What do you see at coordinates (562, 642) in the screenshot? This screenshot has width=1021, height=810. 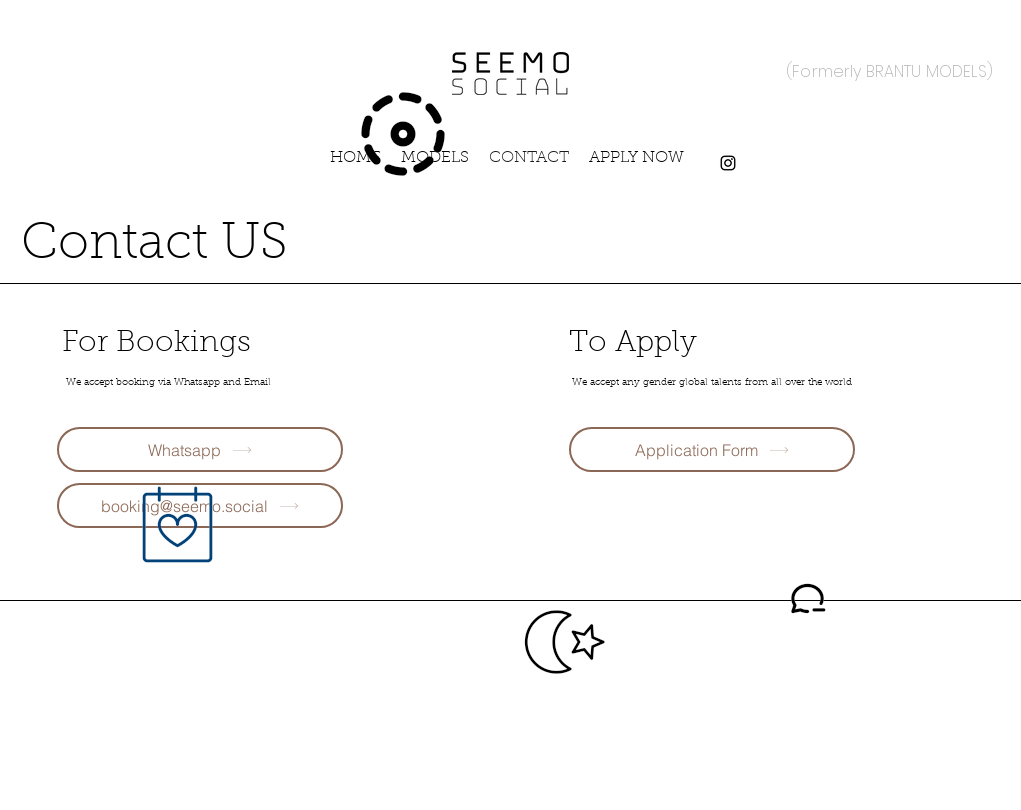 I see `indicates islamic religious content or settings` at bounding box center [562, 642].